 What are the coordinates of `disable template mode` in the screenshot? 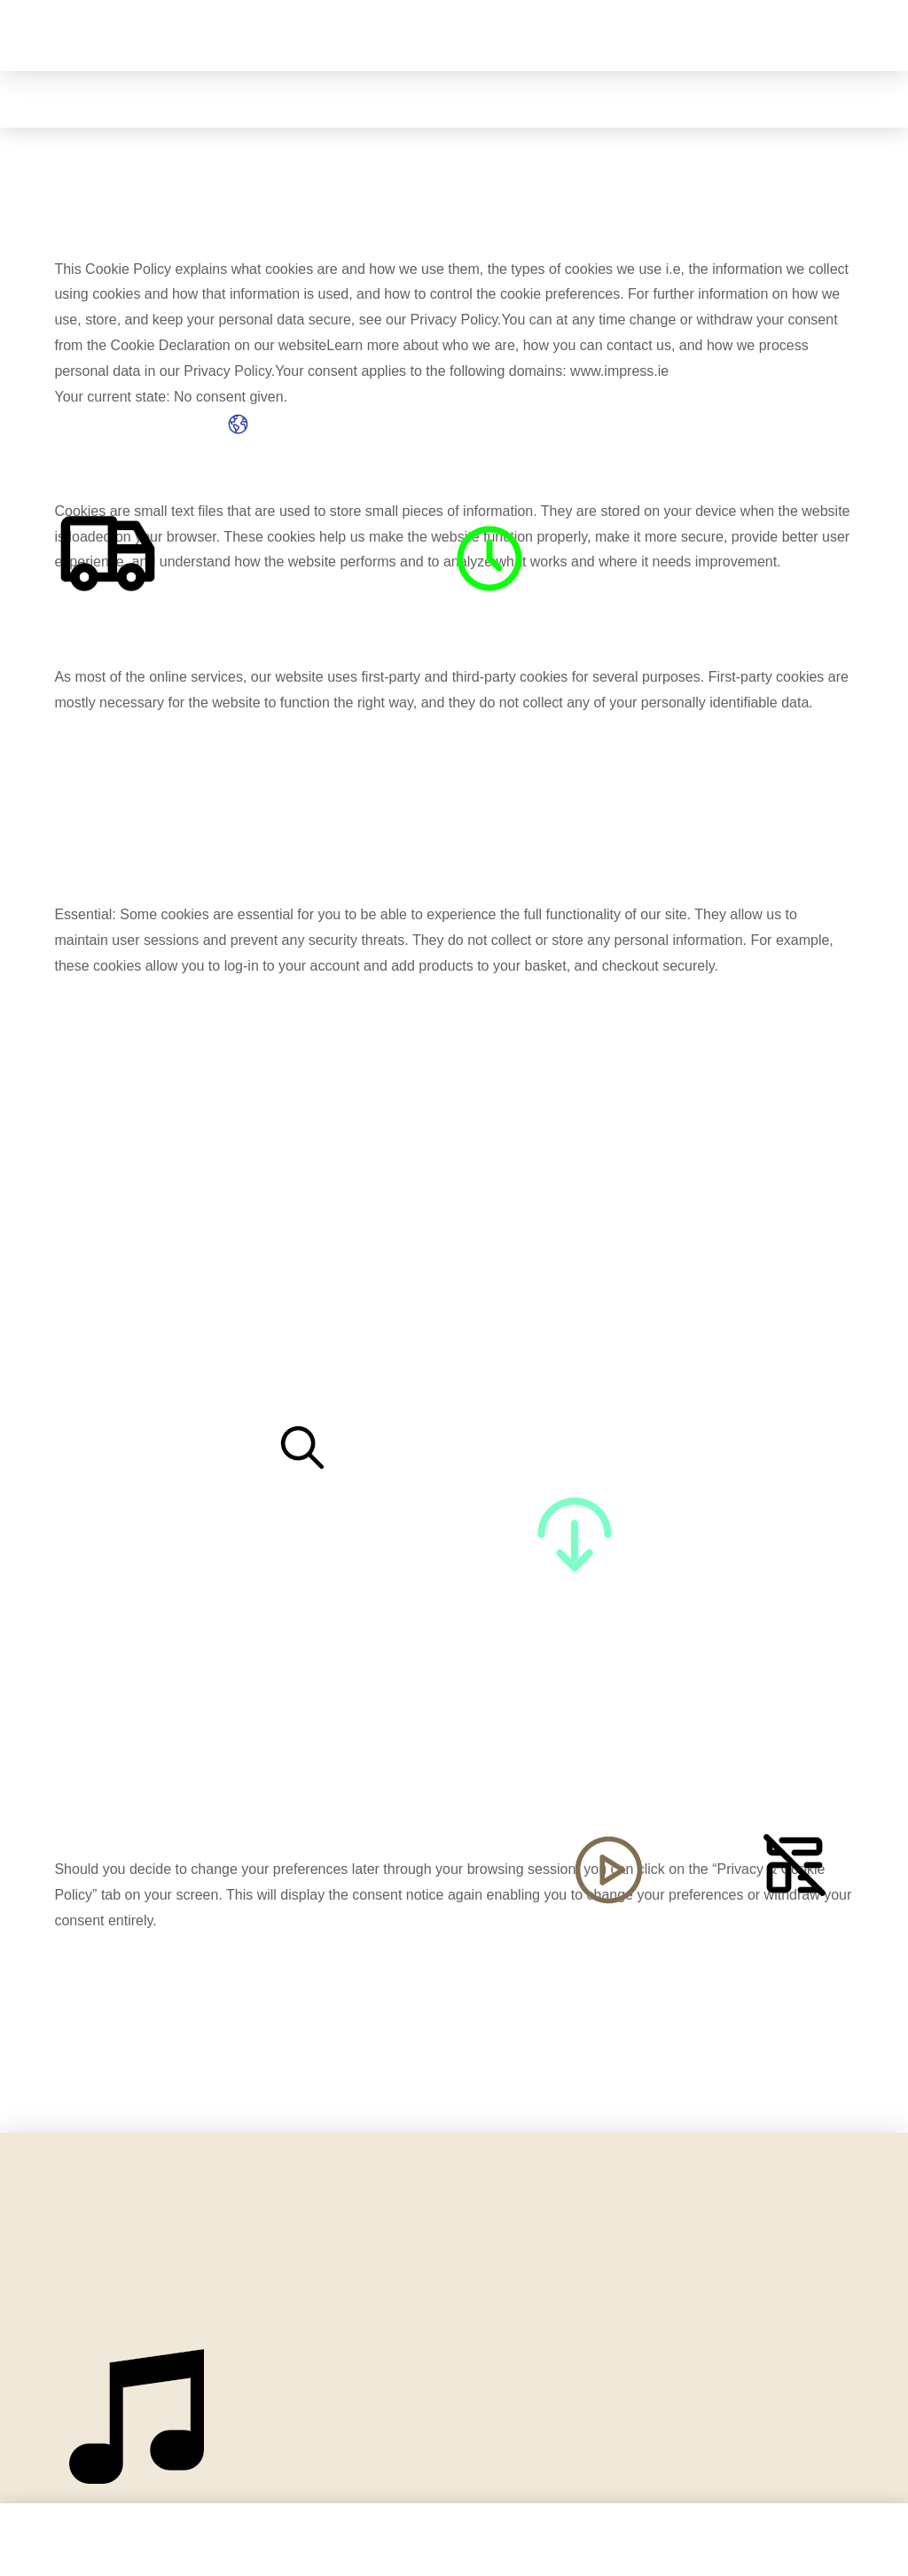 It's located at (794, 1865).